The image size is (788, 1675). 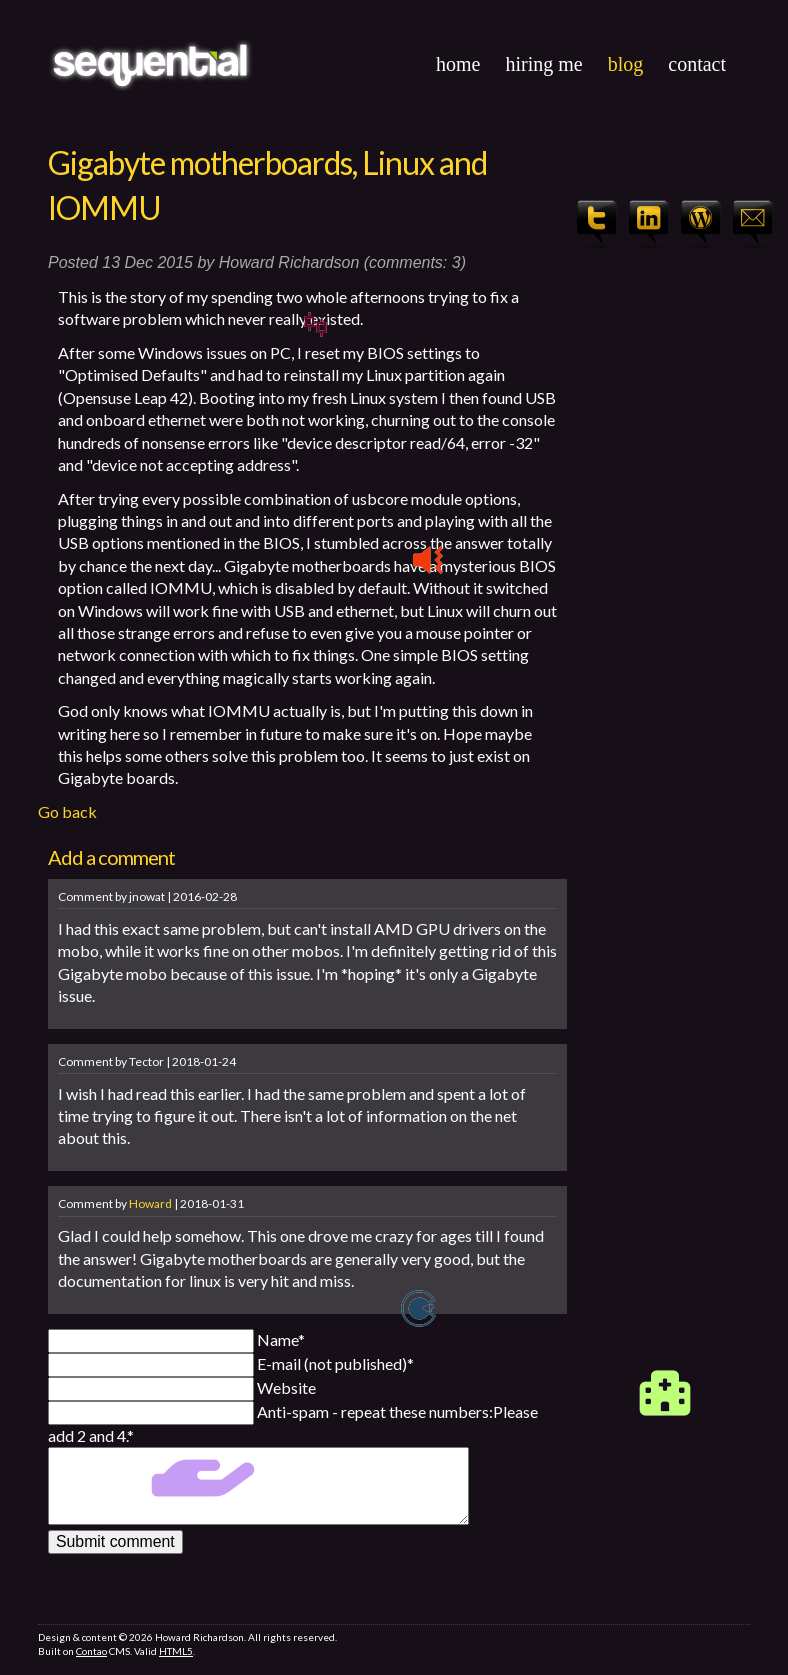 I want to click on view stock market data, so click(x=315, y=324).